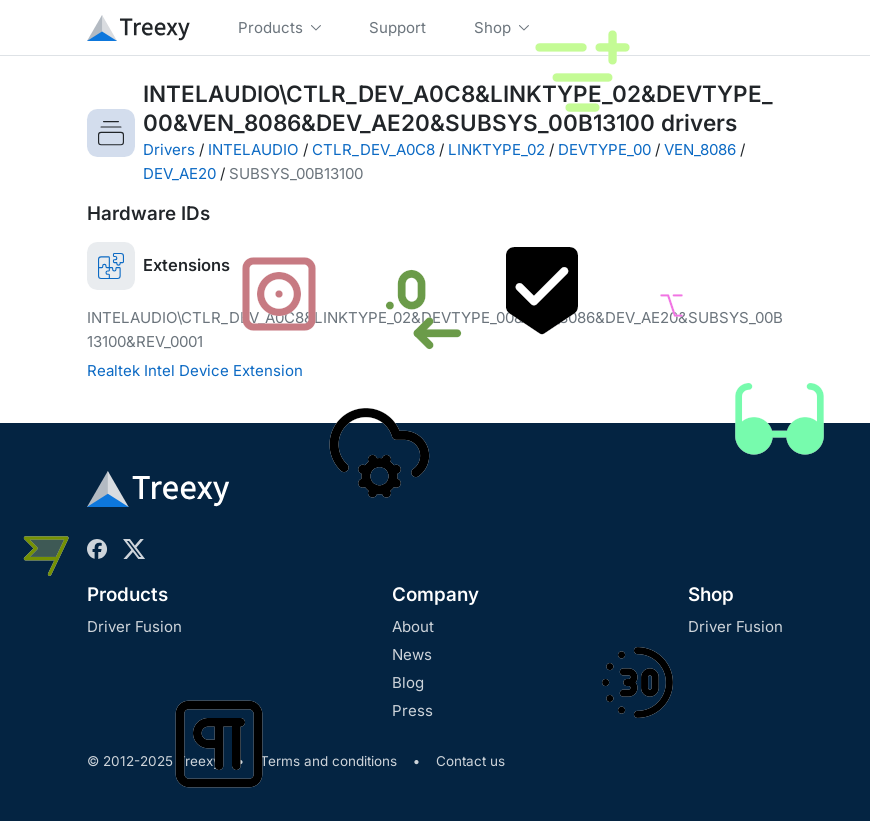 The width and height of the screenshot is (870, 821). Describe the element at coordinates (379, 453) in the screenshot. I see `access cloud service settings` at that location.